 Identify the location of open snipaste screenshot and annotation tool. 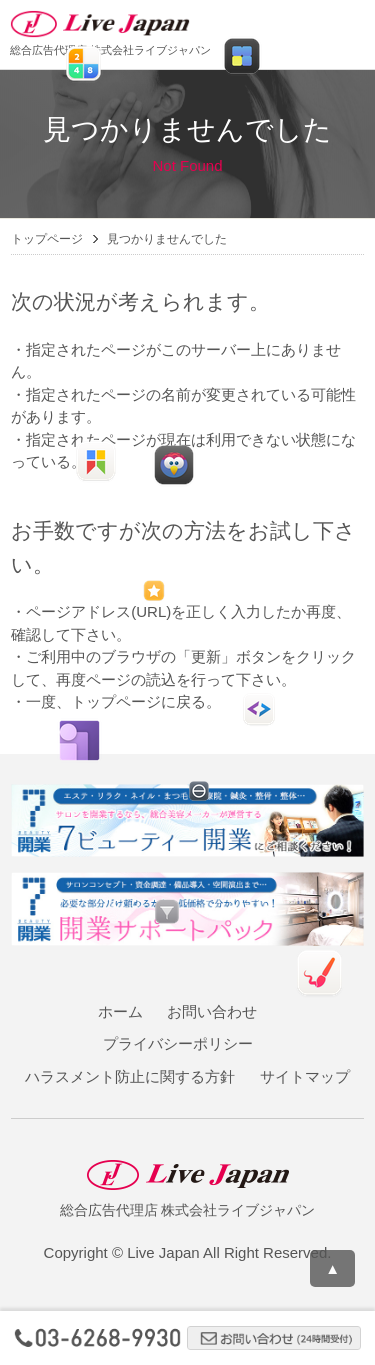
(96, 461).